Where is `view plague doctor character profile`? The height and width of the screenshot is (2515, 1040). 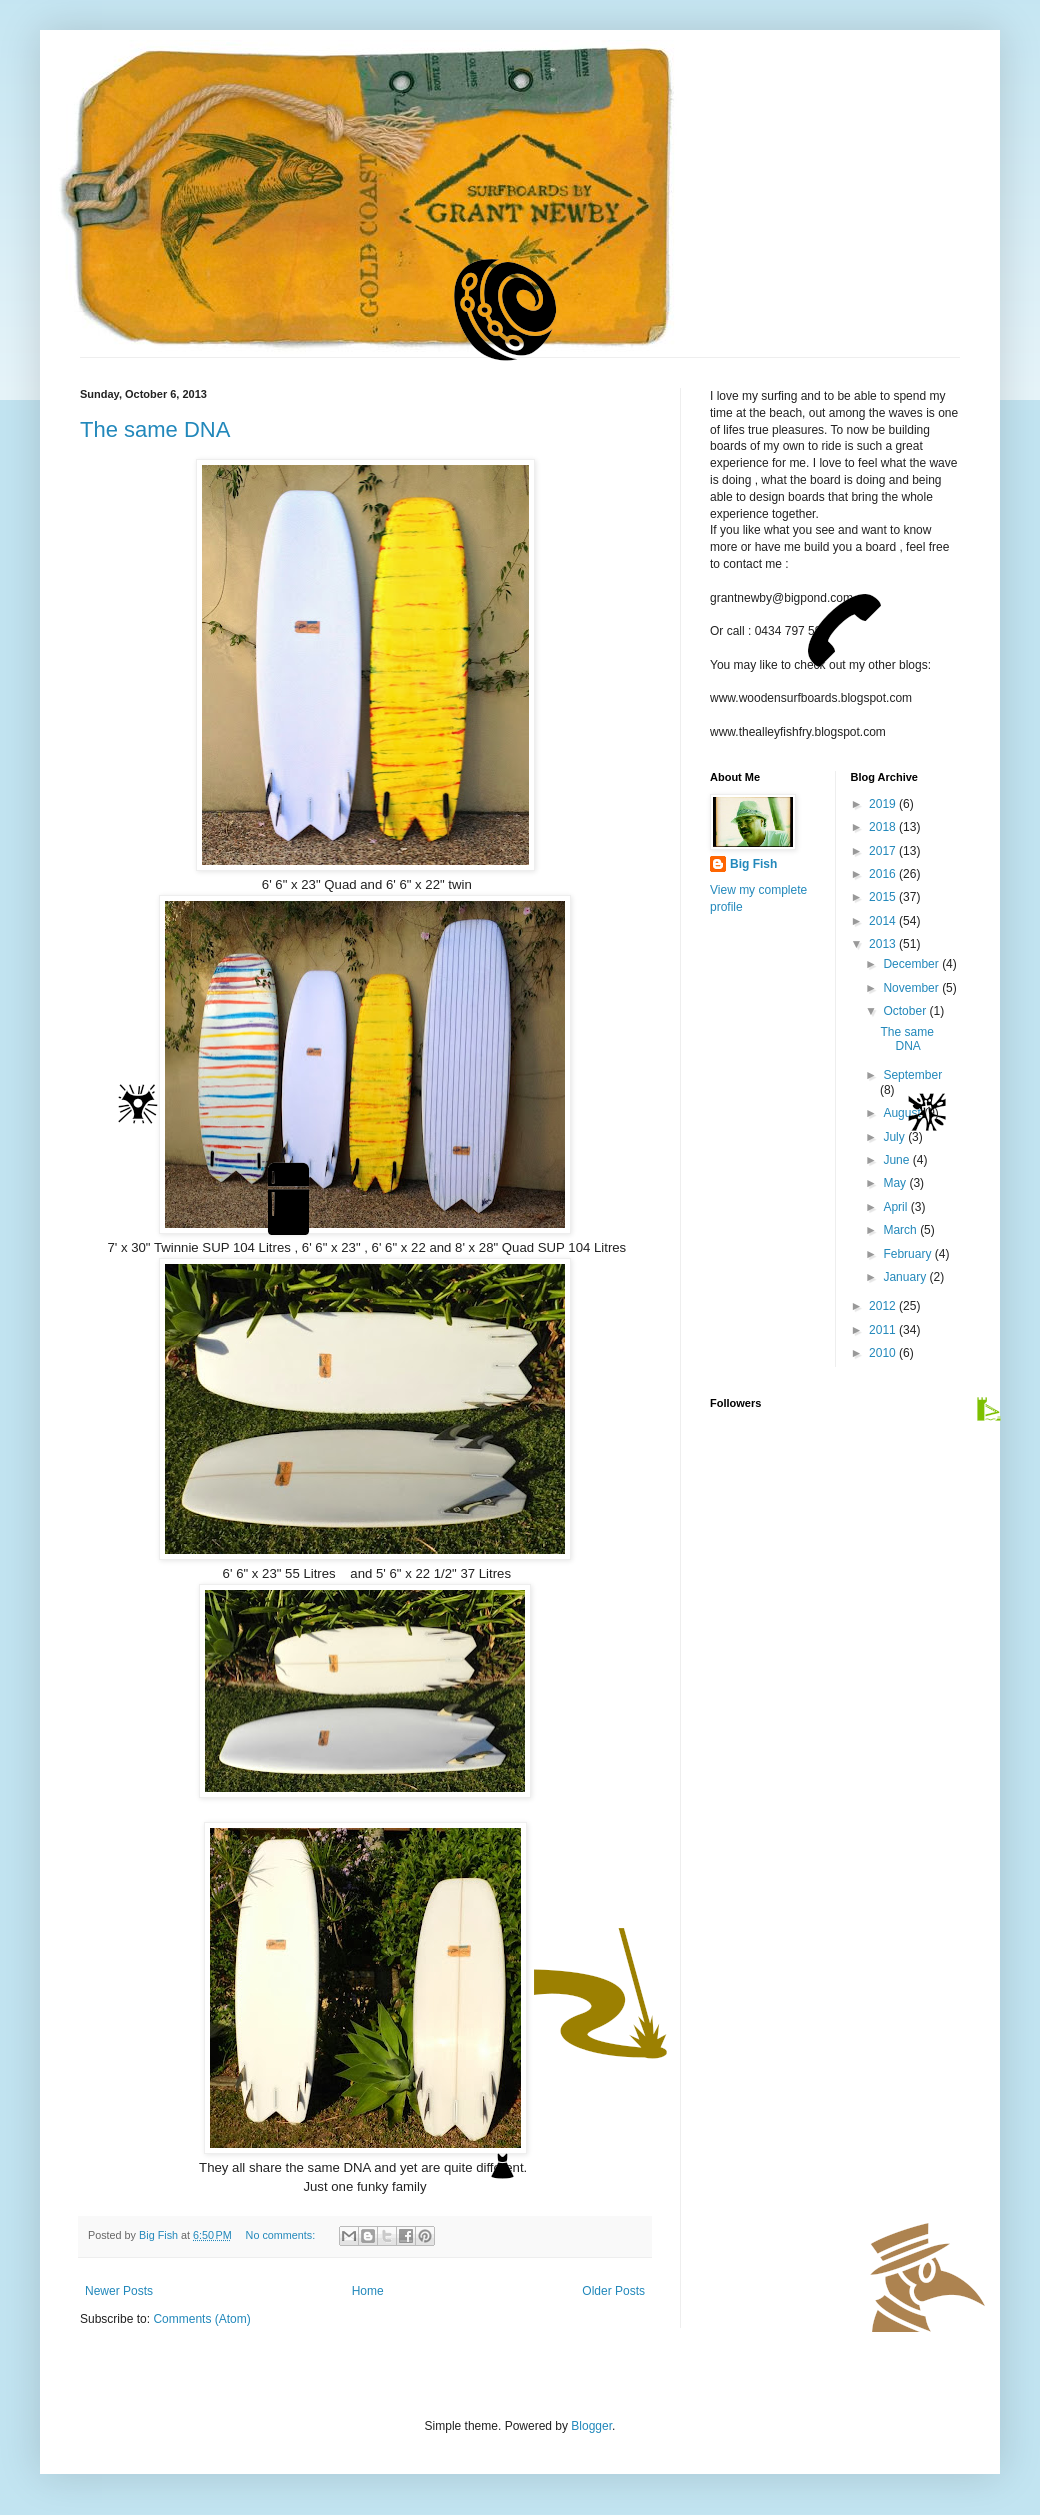
view plague doctor character profile is located at coordinates (927, 2276).